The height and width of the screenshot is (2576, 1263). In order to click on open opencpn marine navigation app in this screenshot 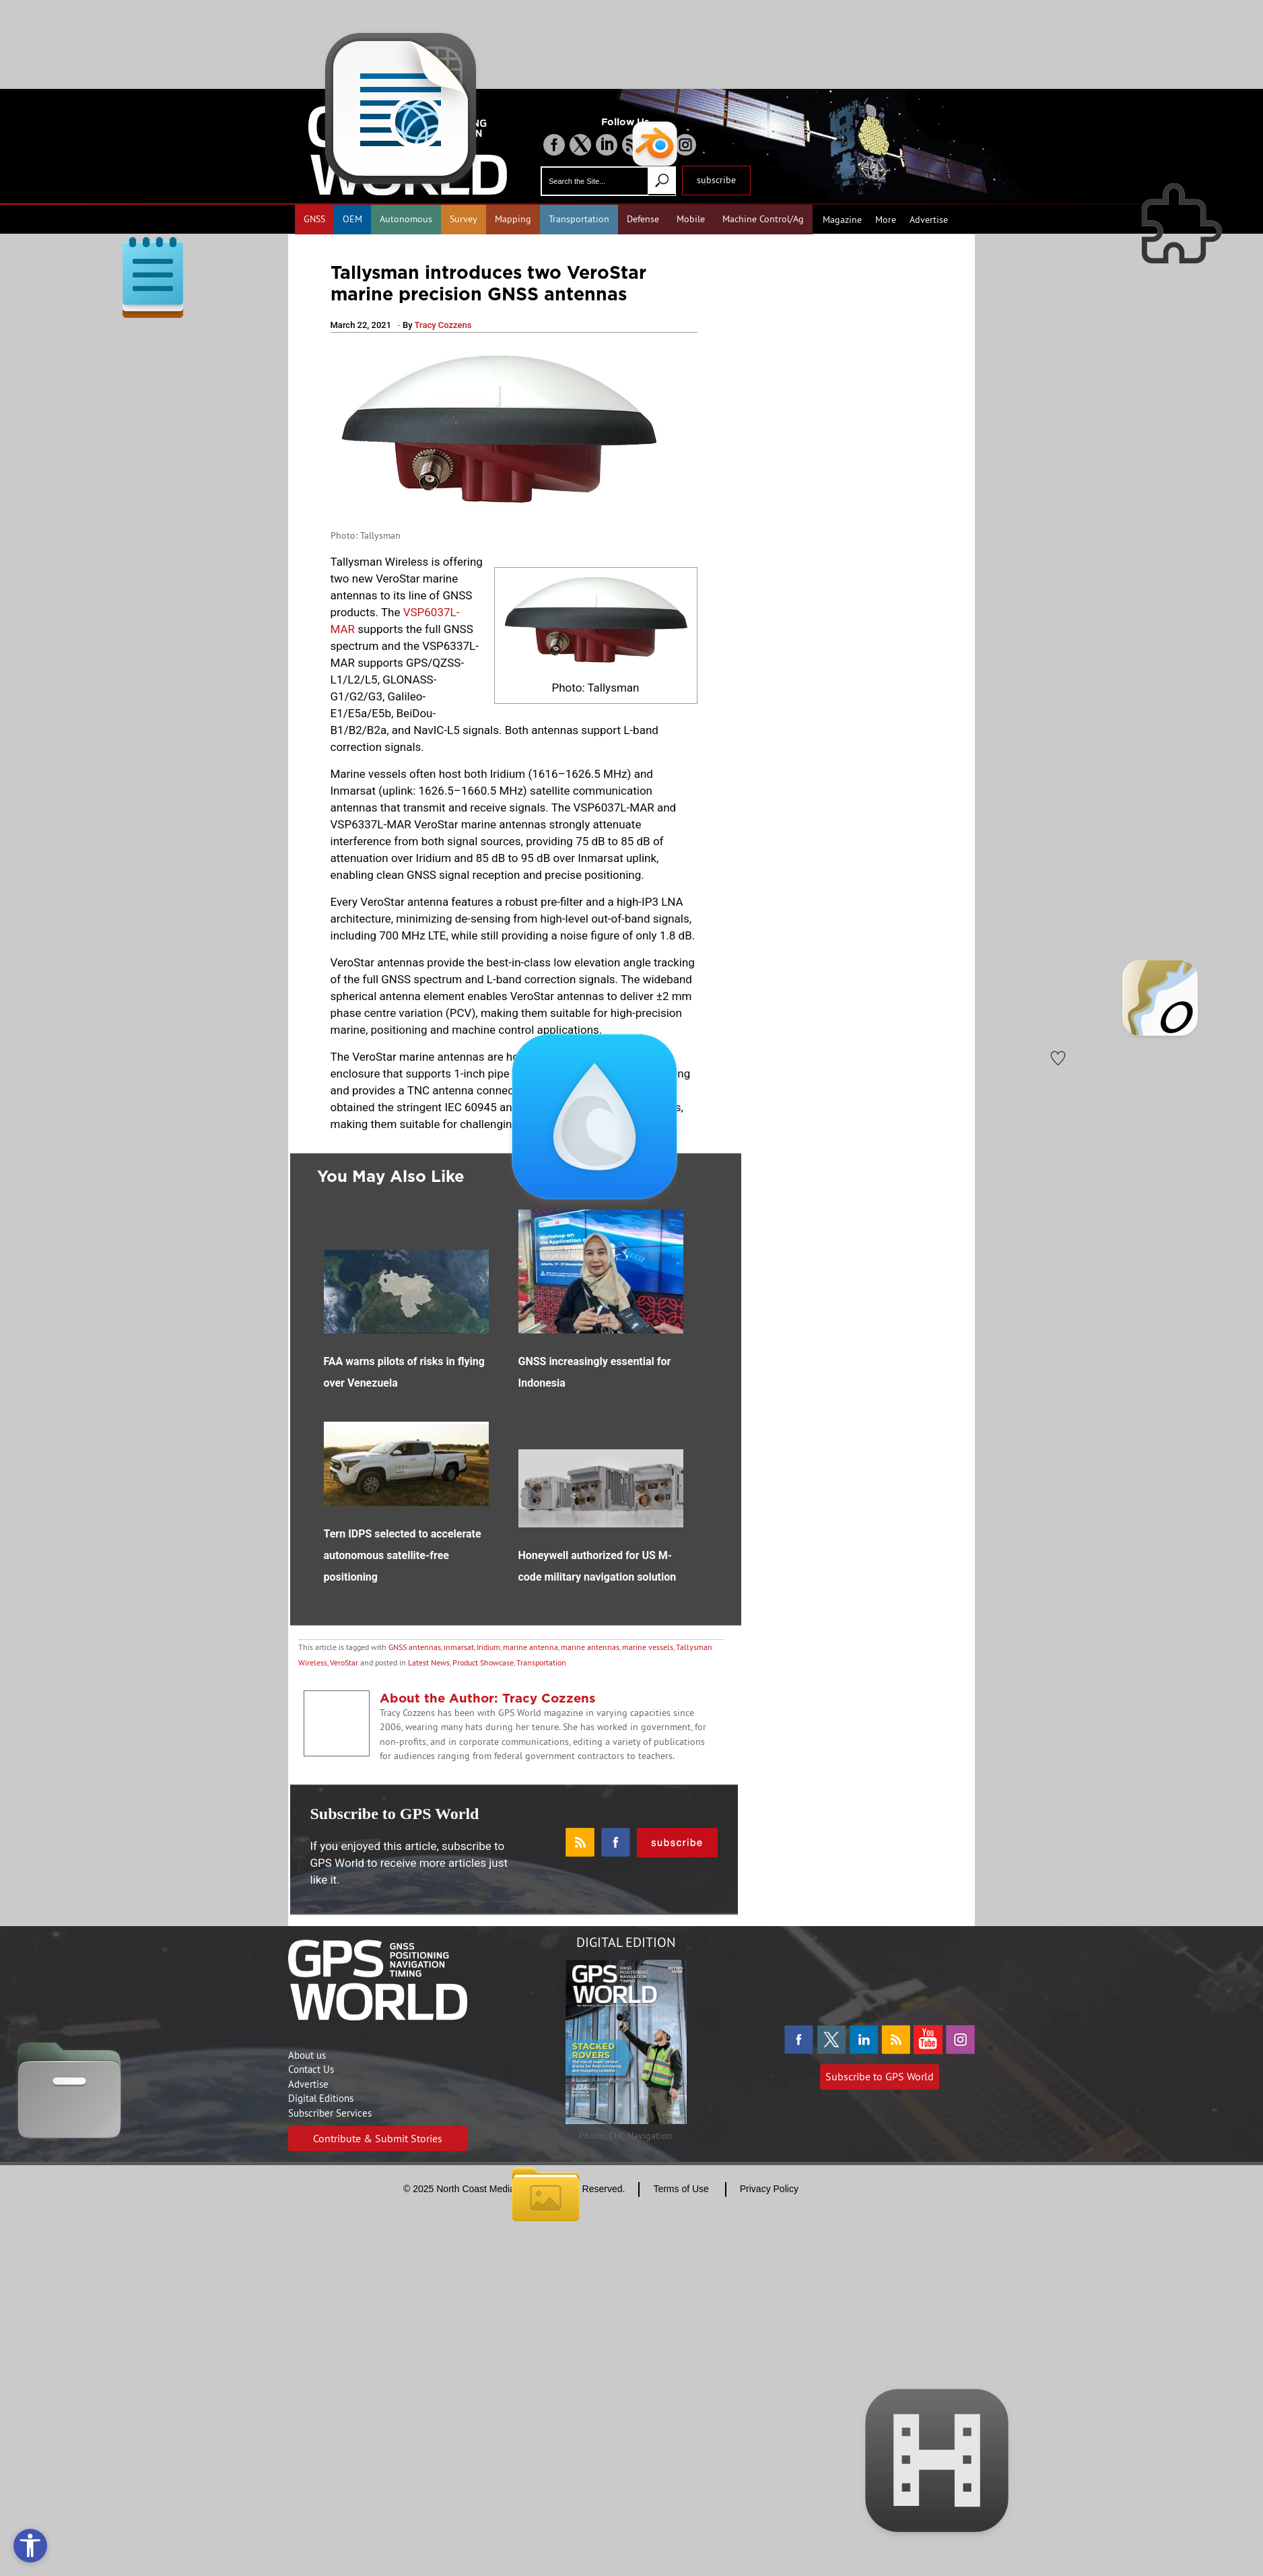, I will do `click(1160, 998)`.